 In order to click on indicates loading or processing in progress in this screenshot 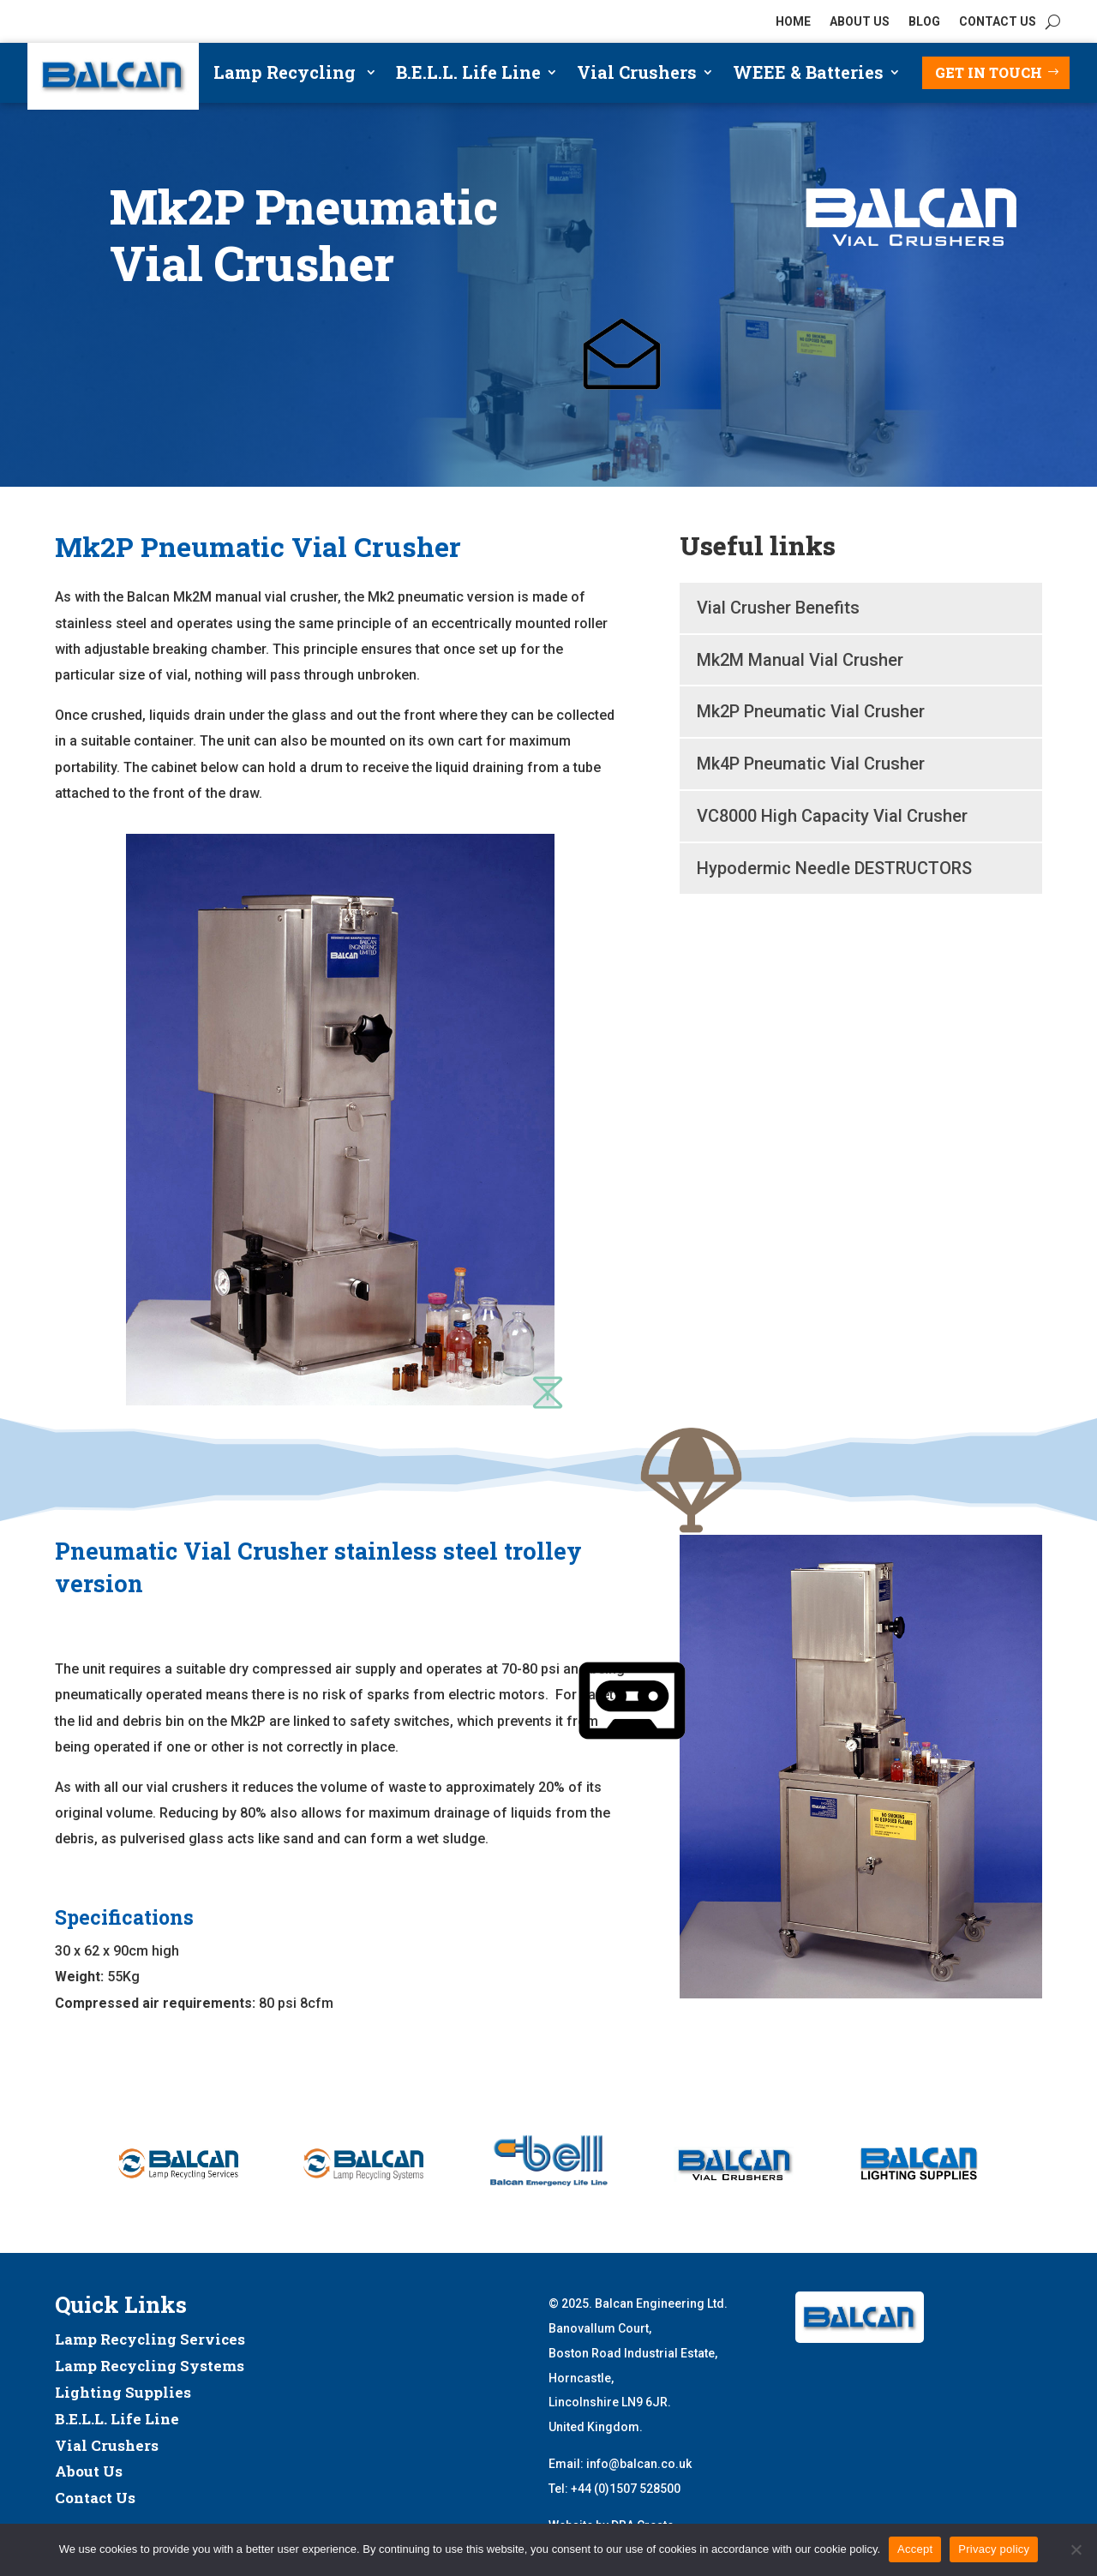, I will do `click(548, 1393)`.